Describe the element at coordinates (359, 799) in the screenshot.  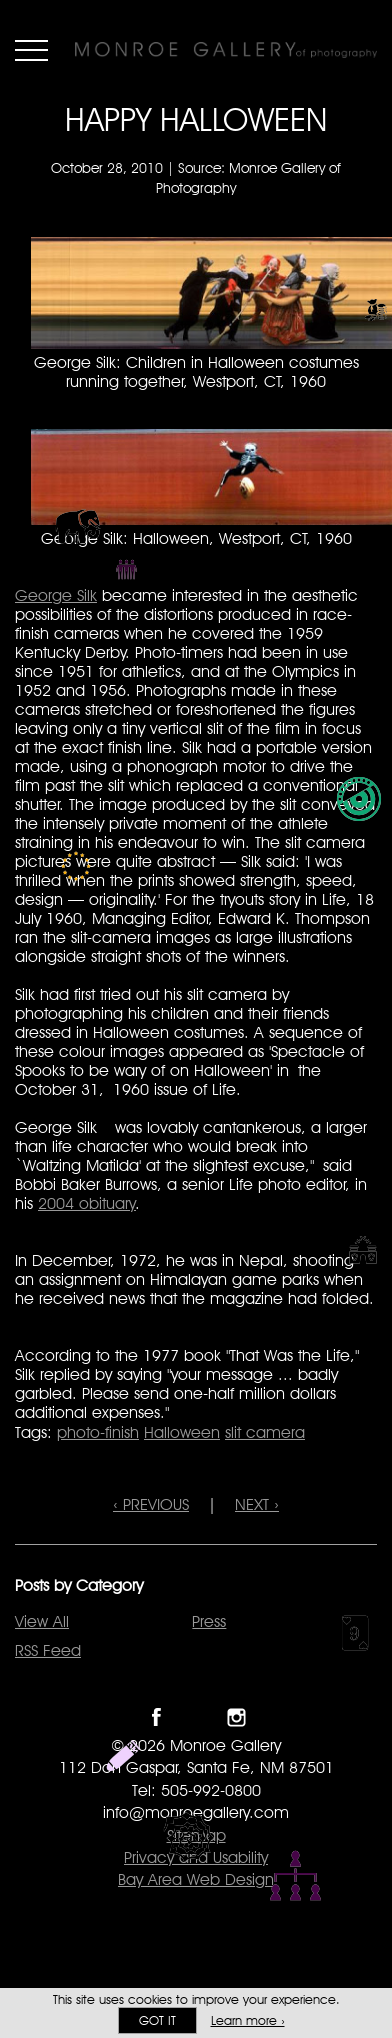
I see `abstract game ability or skill icon` at that location.